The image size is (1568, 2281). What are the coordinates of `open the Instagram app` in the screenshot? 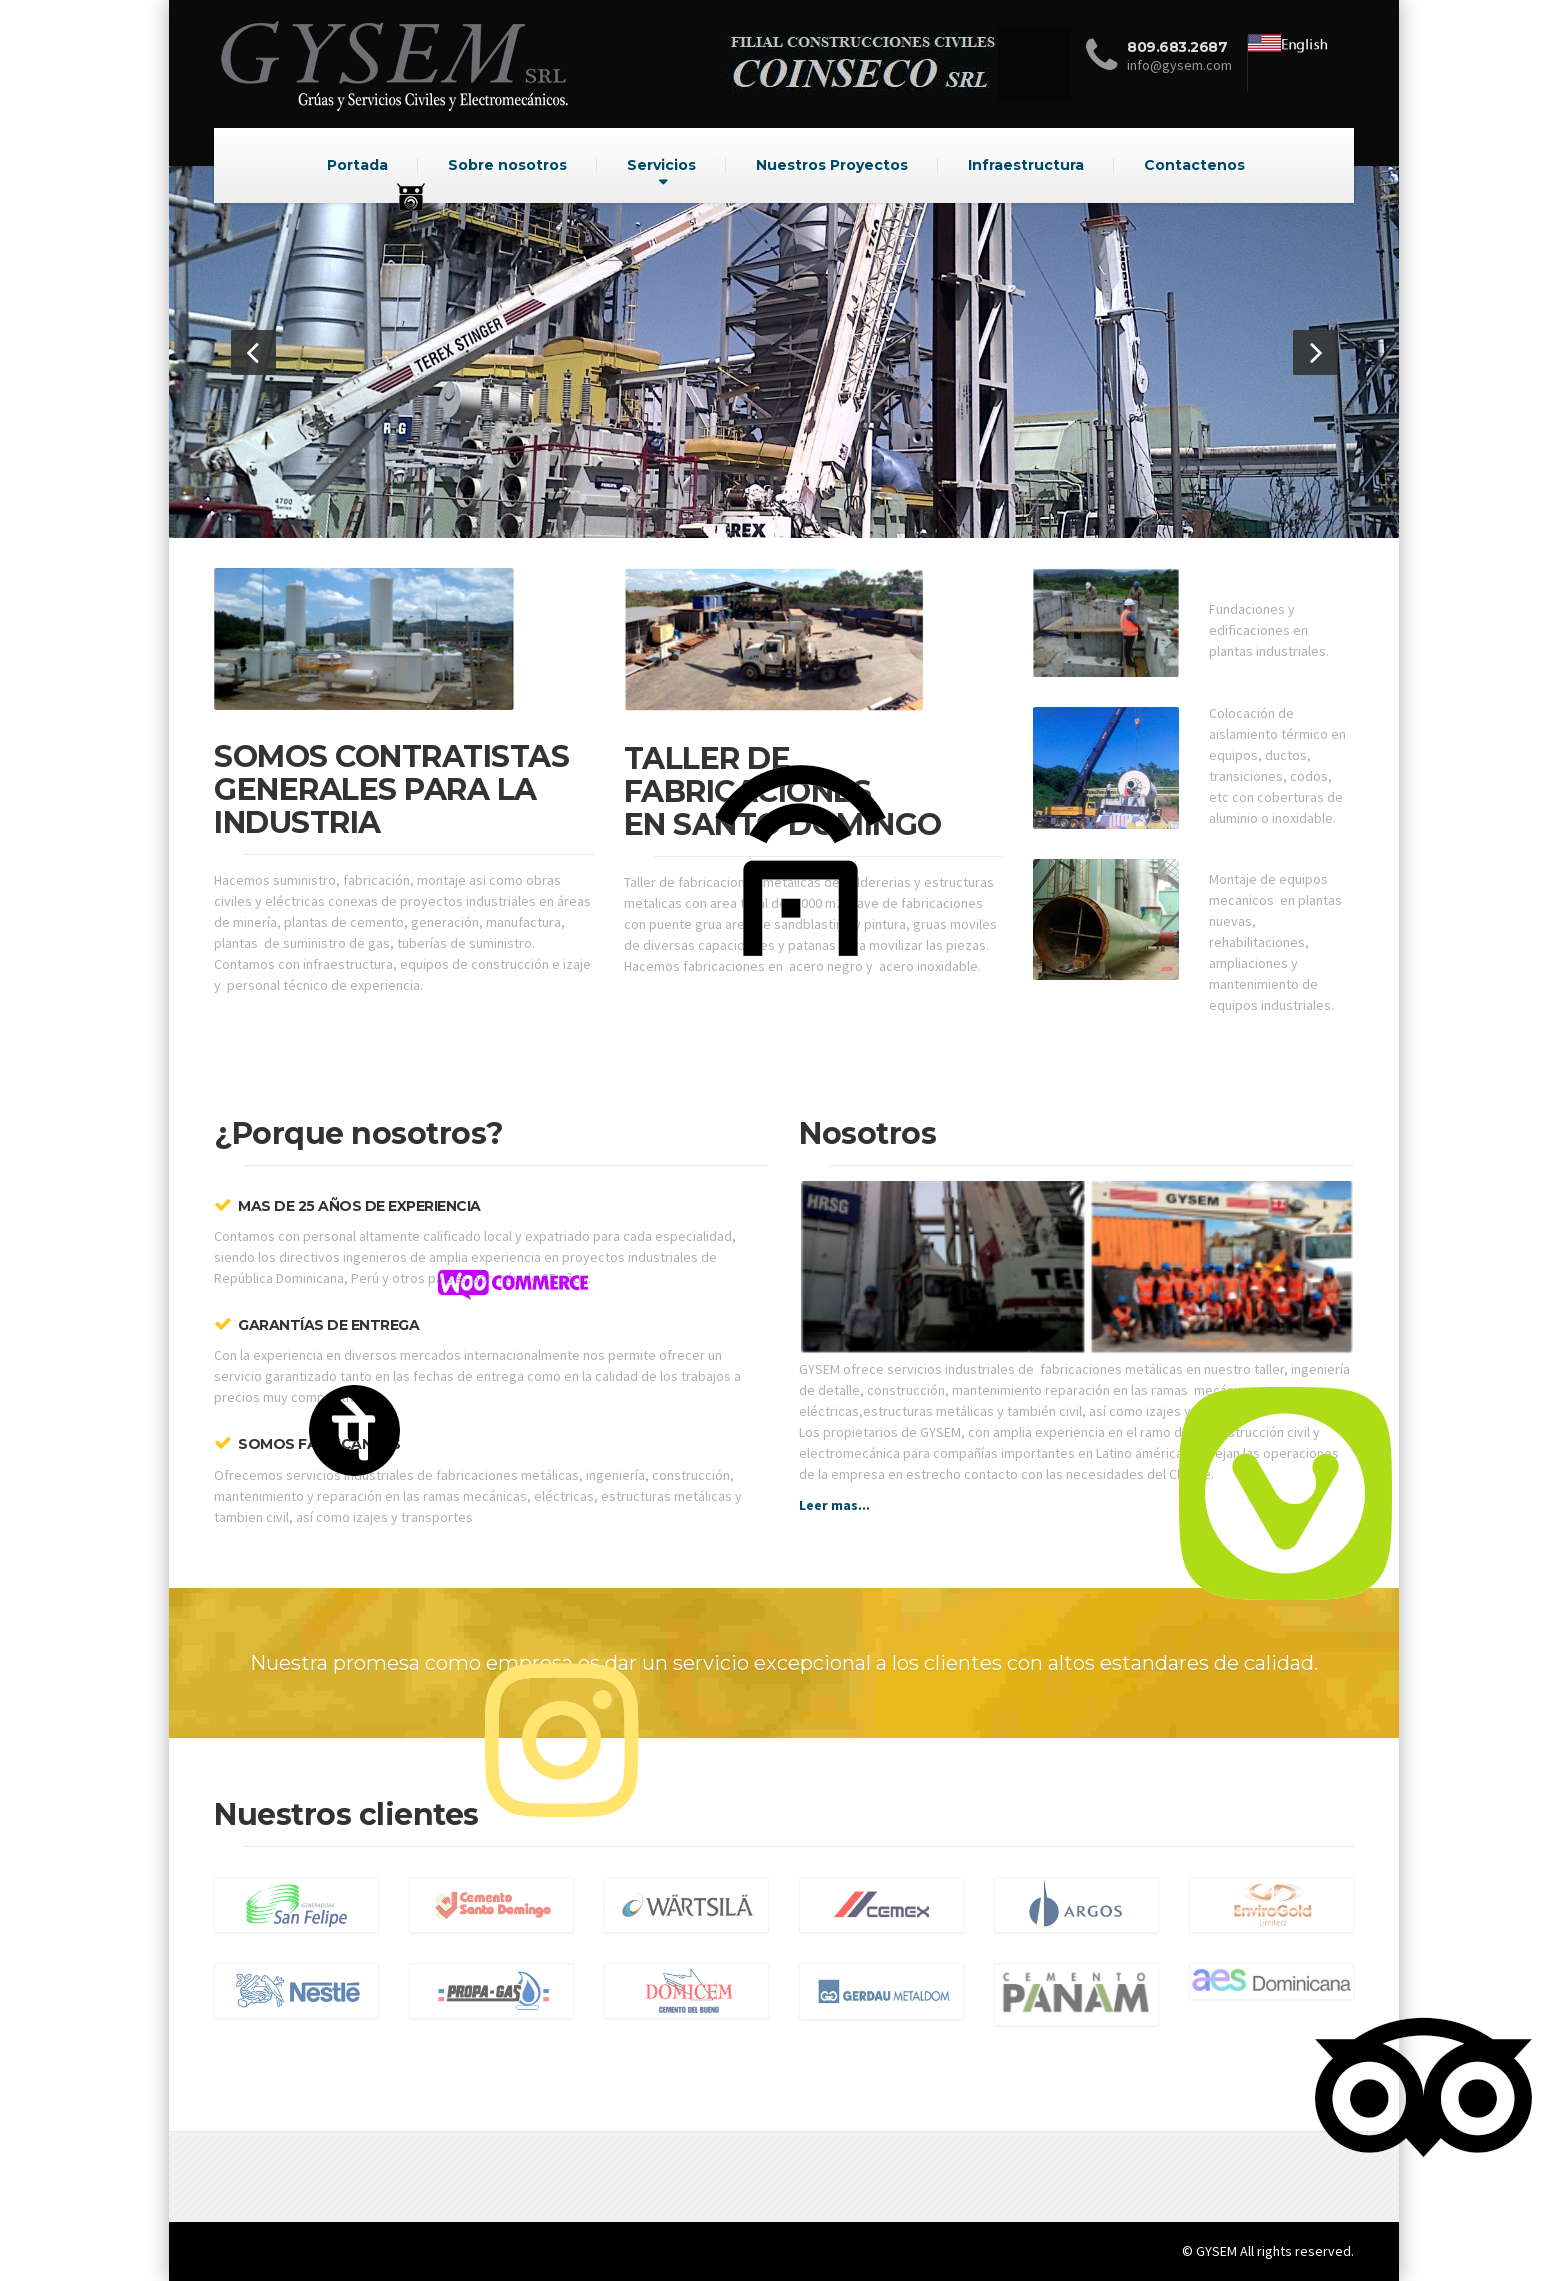 It's located at (561, 1740).